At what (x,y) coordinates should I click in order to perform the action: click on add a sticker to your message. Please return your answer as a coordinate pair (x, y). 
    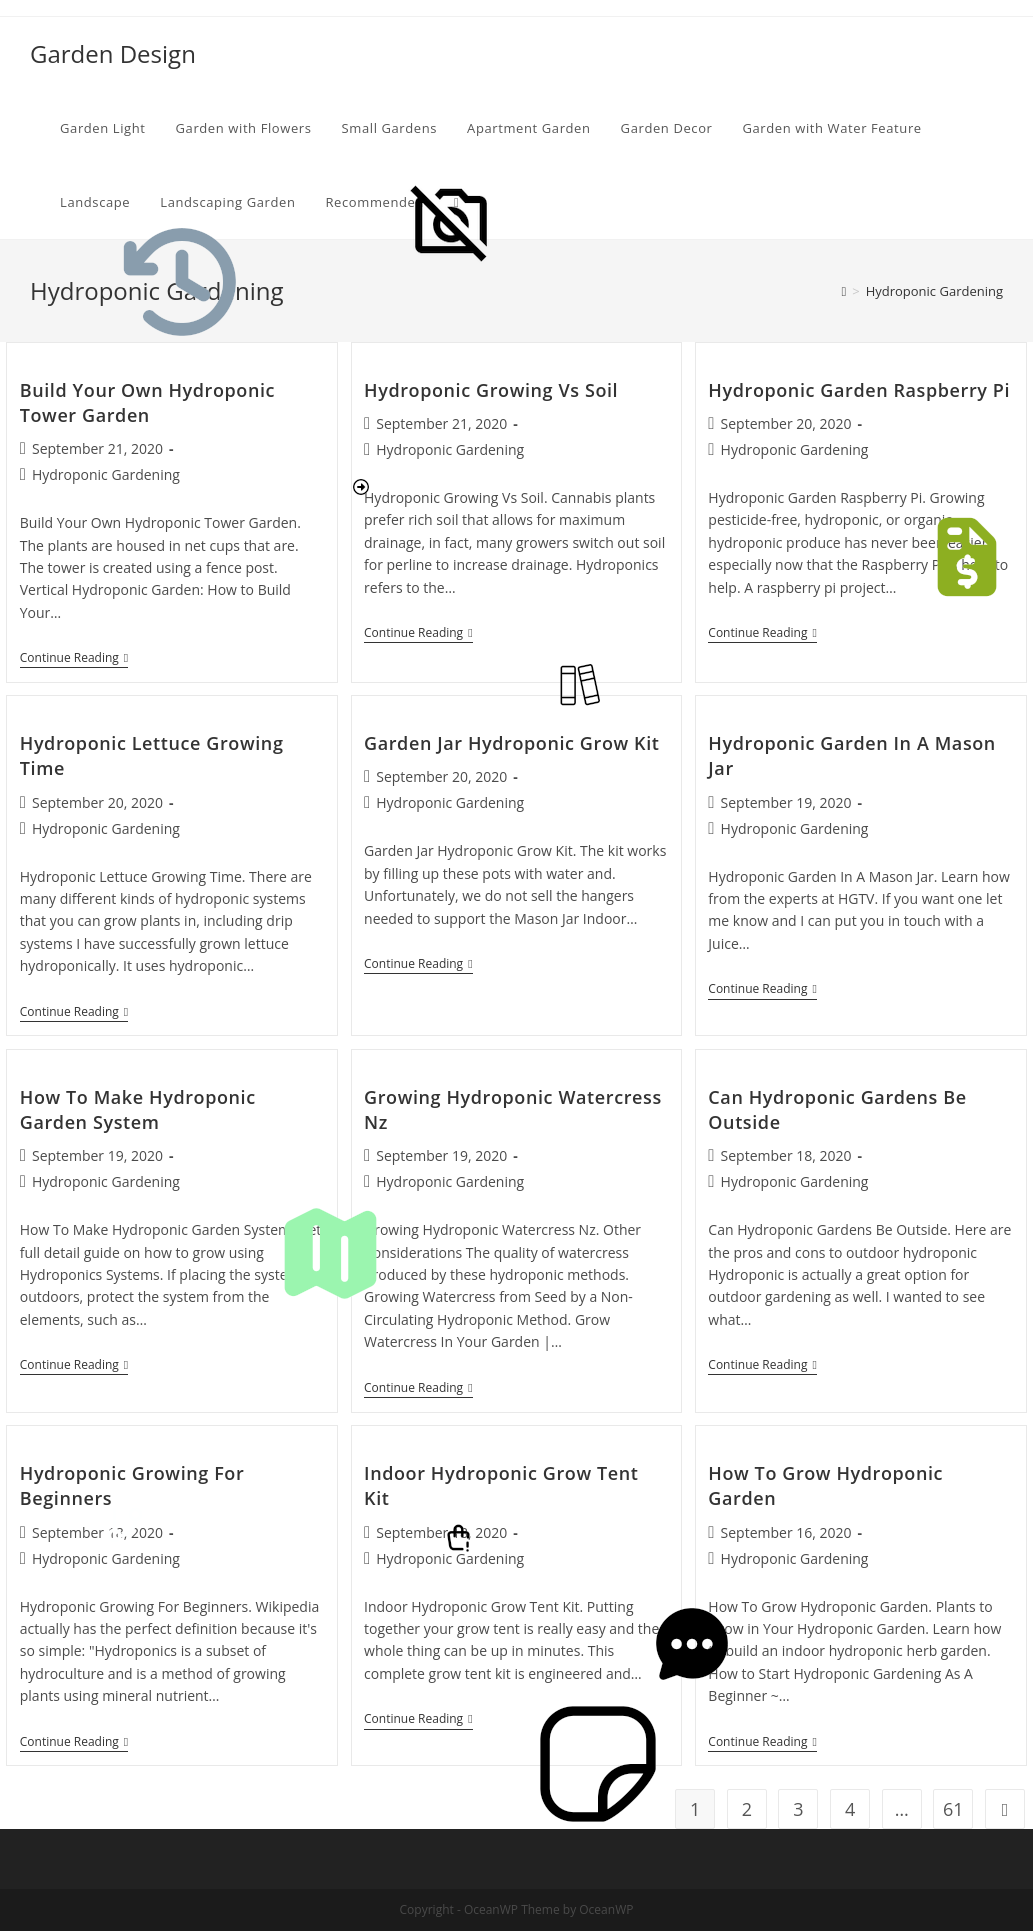
    Looking at the image, I should click on (598, 1764).